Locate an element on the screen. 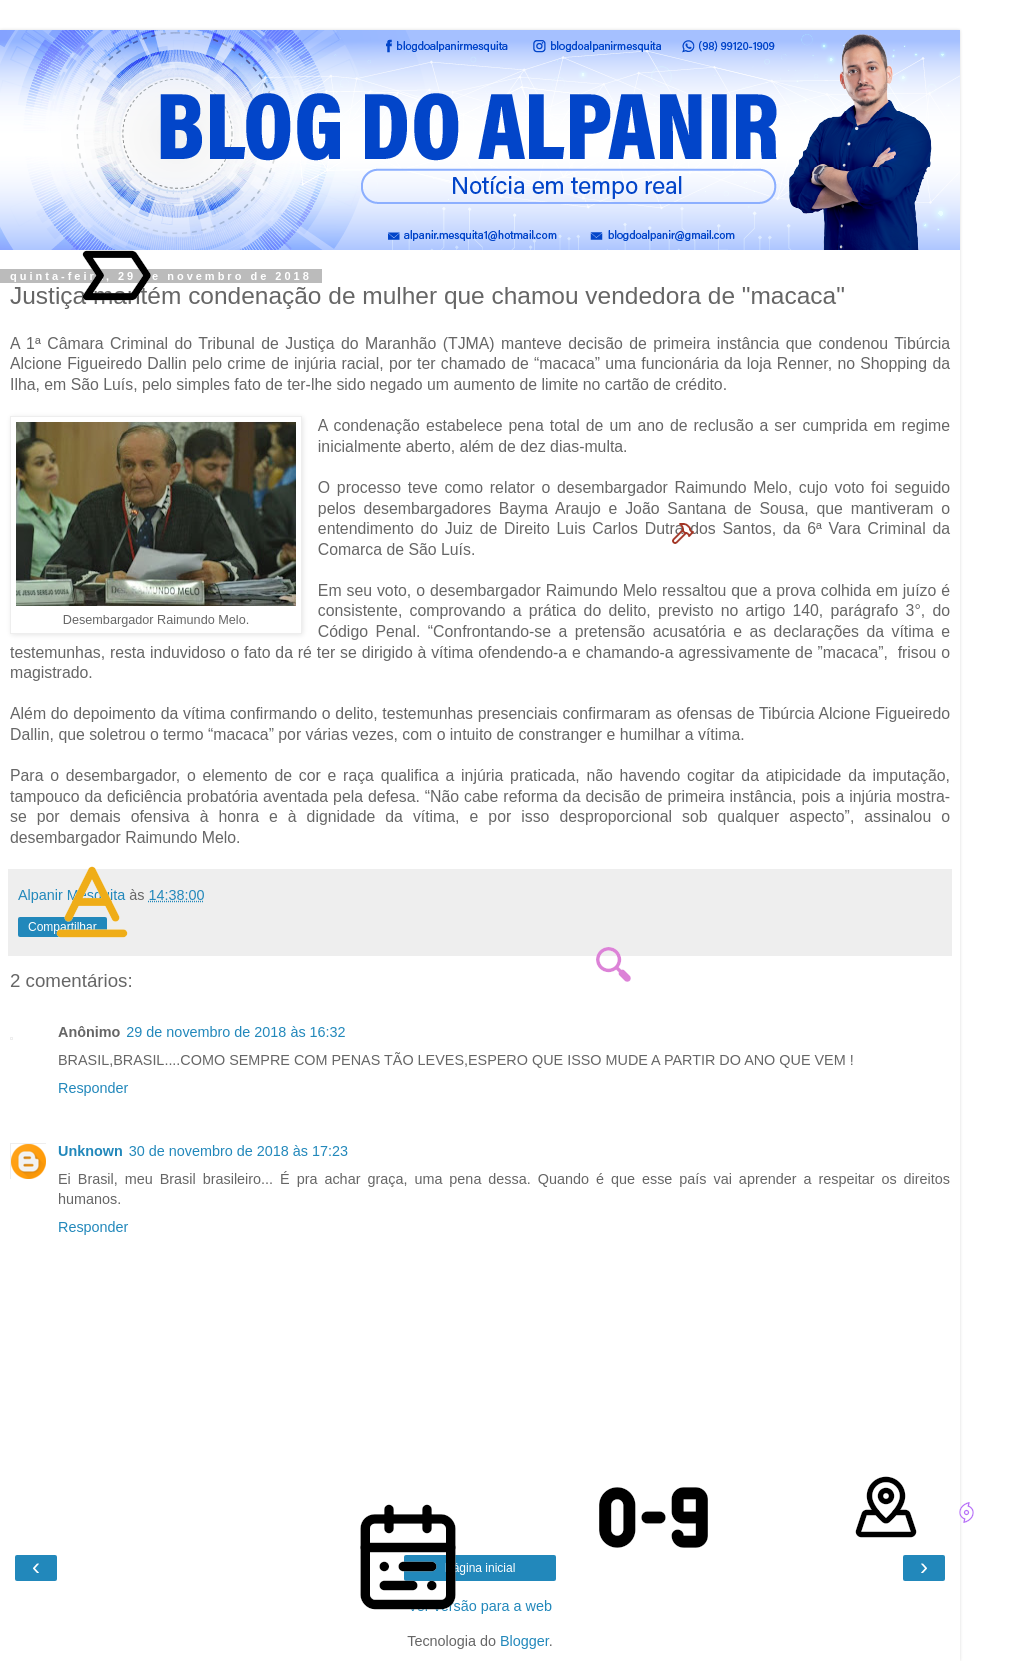  search for content or items is located at coordinates (614, 965).